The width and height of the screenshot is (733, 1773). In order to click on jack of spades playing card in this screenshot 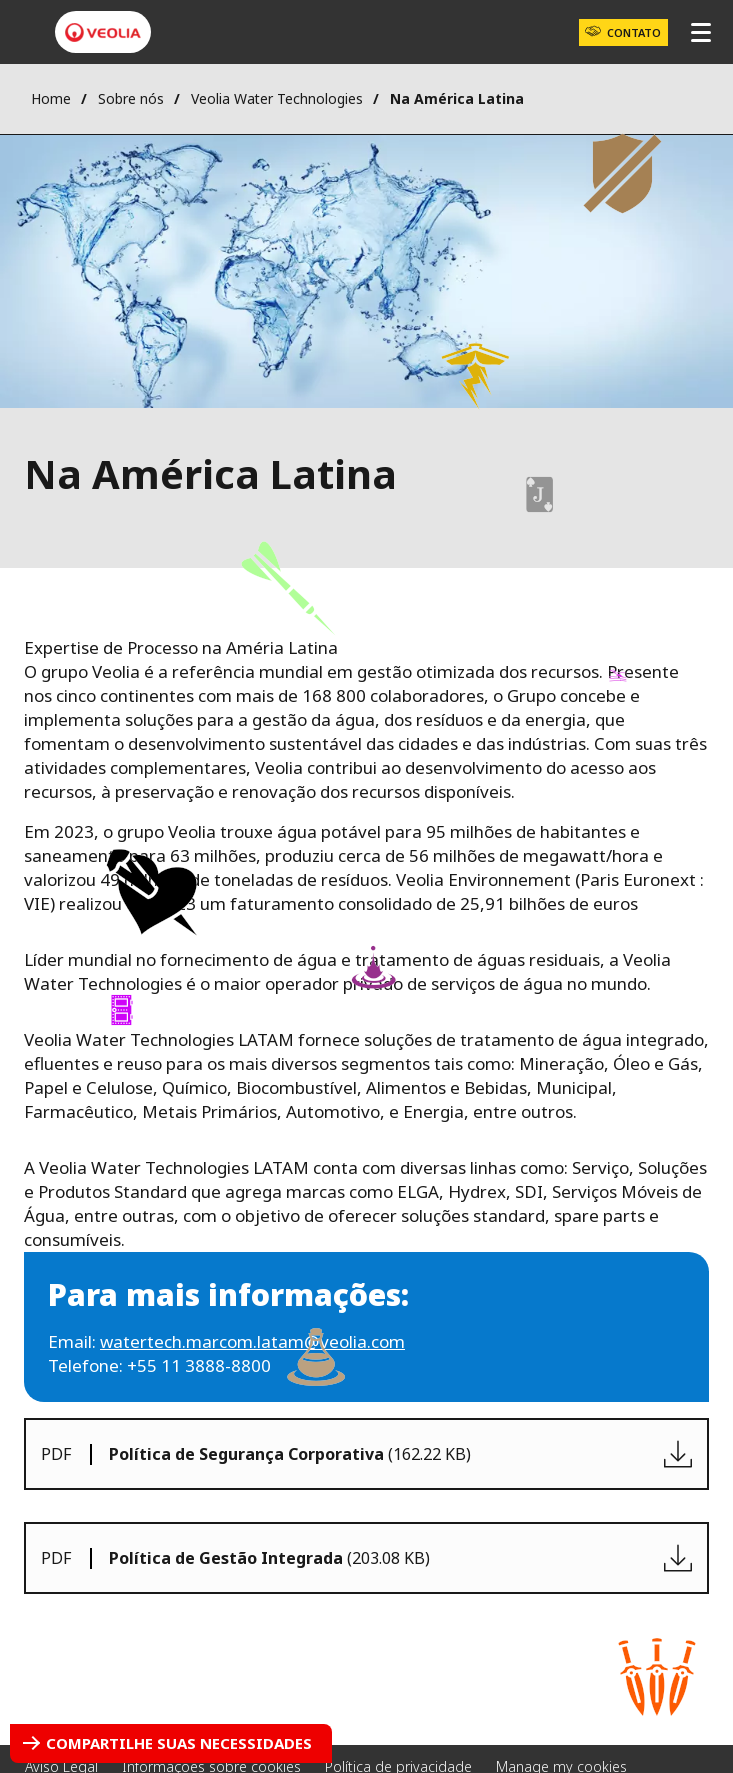, I will do `click(539, 494)`.